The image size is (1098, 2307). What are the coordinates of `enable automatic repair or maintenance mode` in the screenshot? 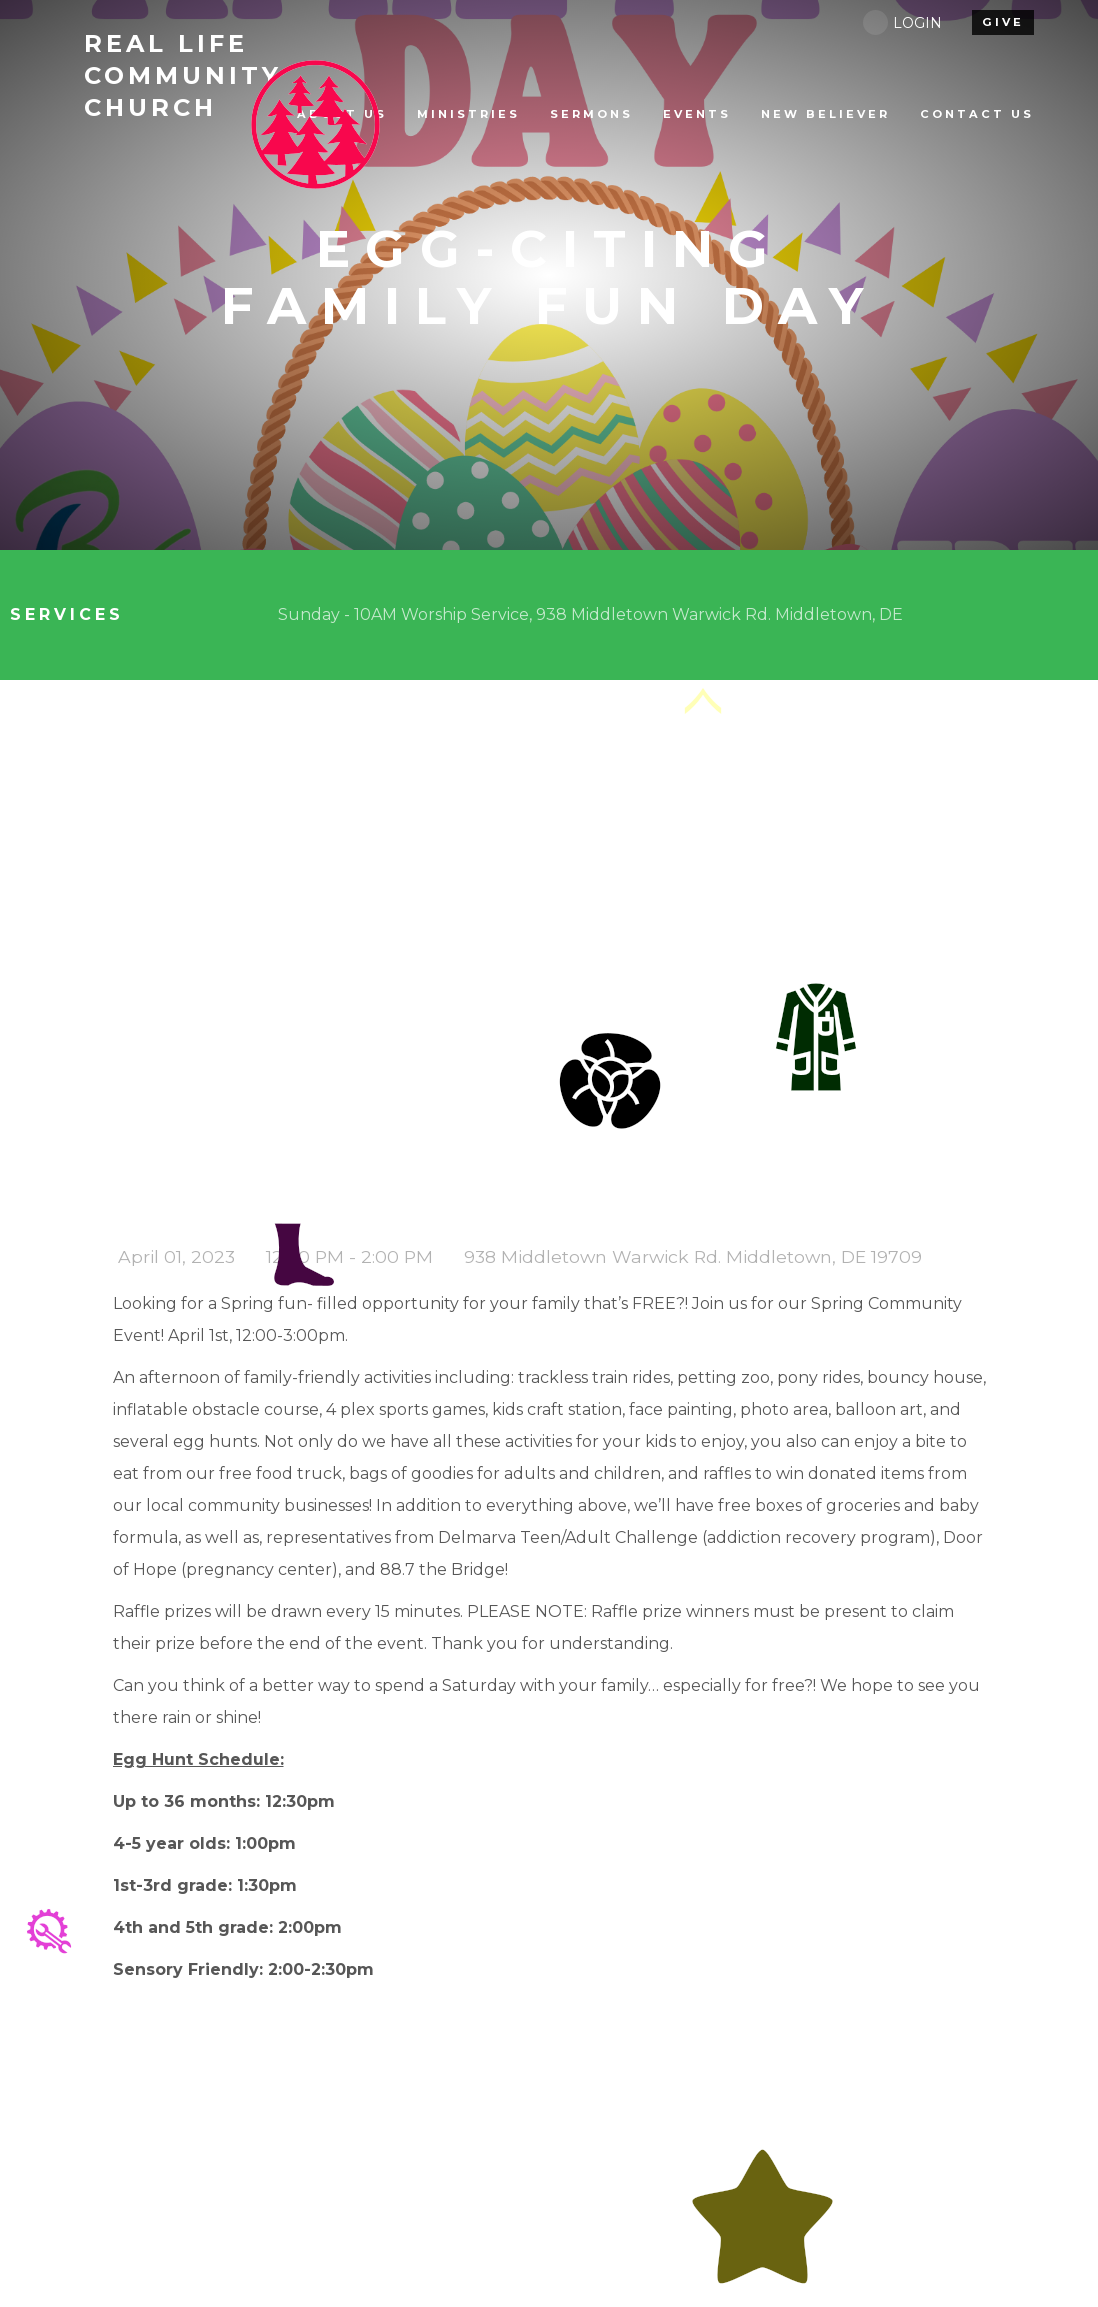 It's located at (49, 1931).